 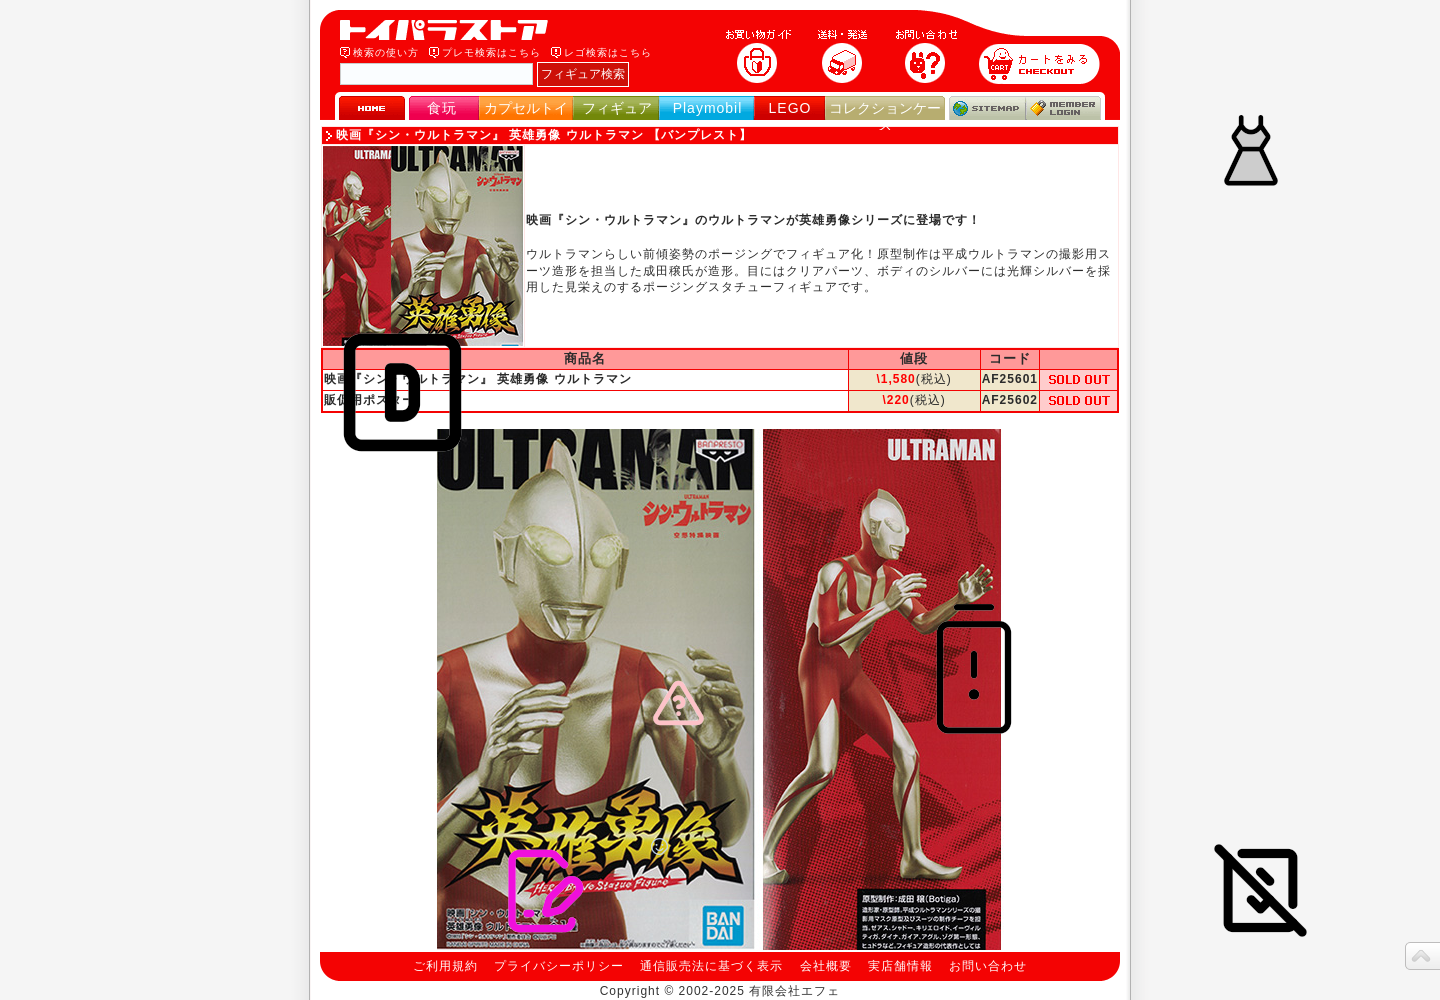 I want to click on access help or support for a warning condition, so click(x=678, y=704).